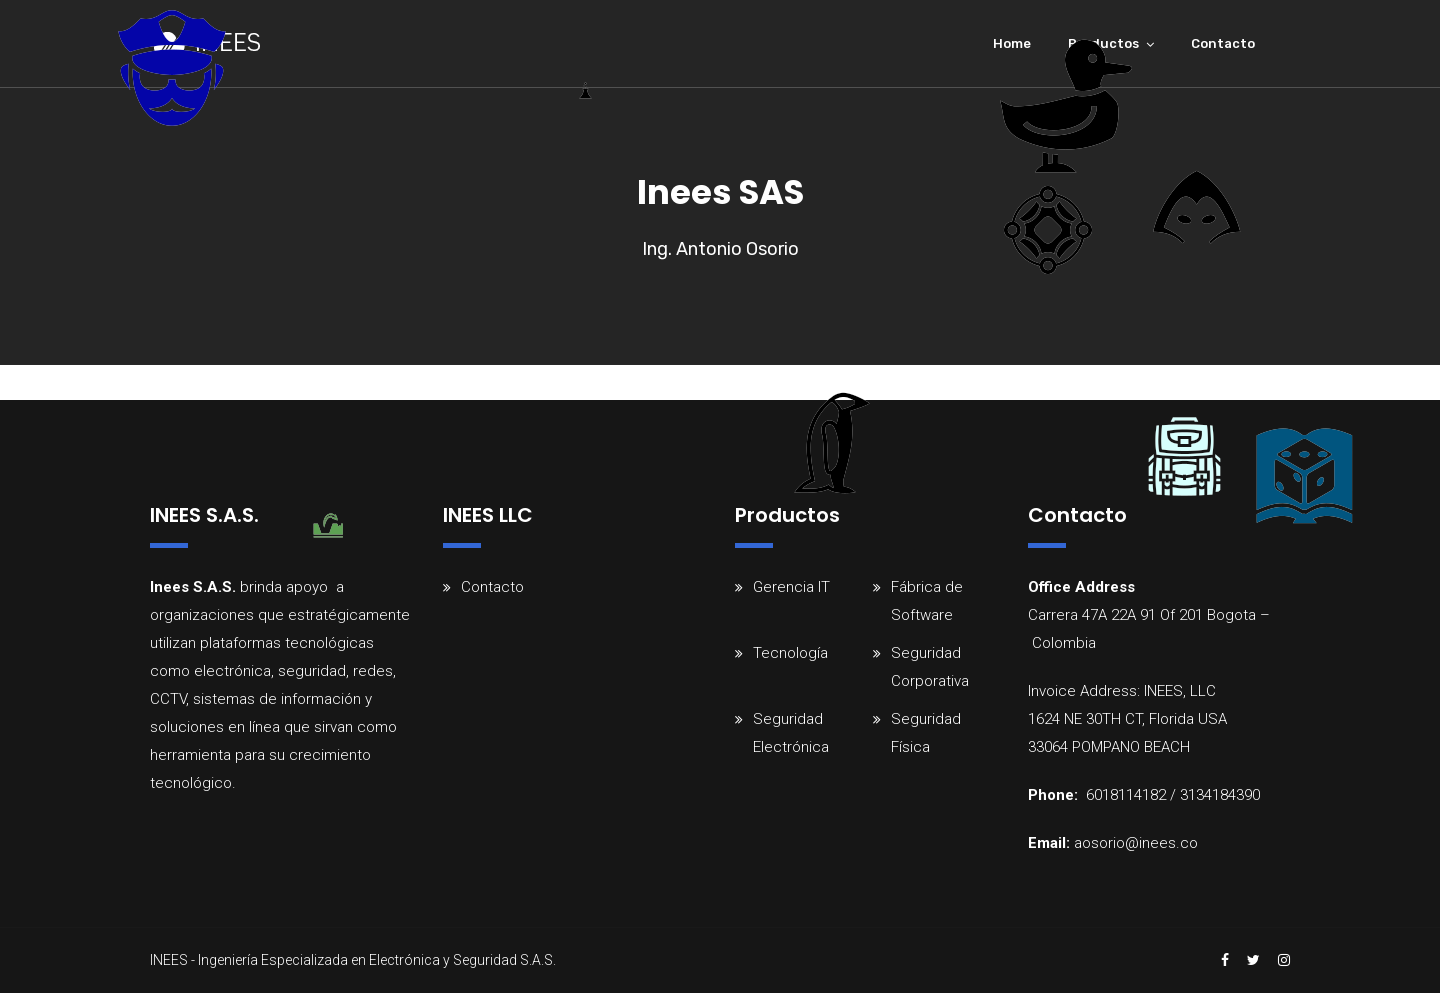 The image size is (1440, 993). What do you see at coordinates (328, 523) in the screenshot?
I see `launch trench assault game mode` at bounding box center [328, 523].